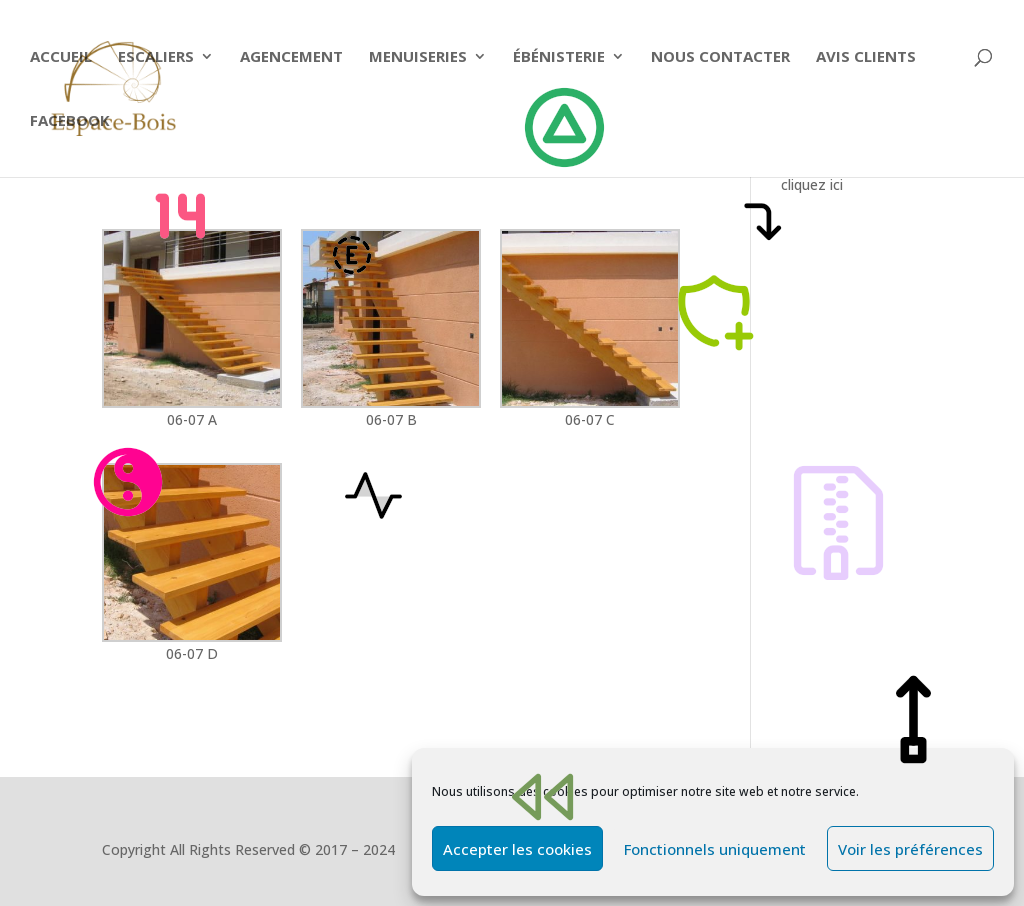 The height and width of the screenshot is (906, 1024). Describe the element at coordinates (564, 127) in the screenshot. I see `playstation triangle button symbol` at that location.